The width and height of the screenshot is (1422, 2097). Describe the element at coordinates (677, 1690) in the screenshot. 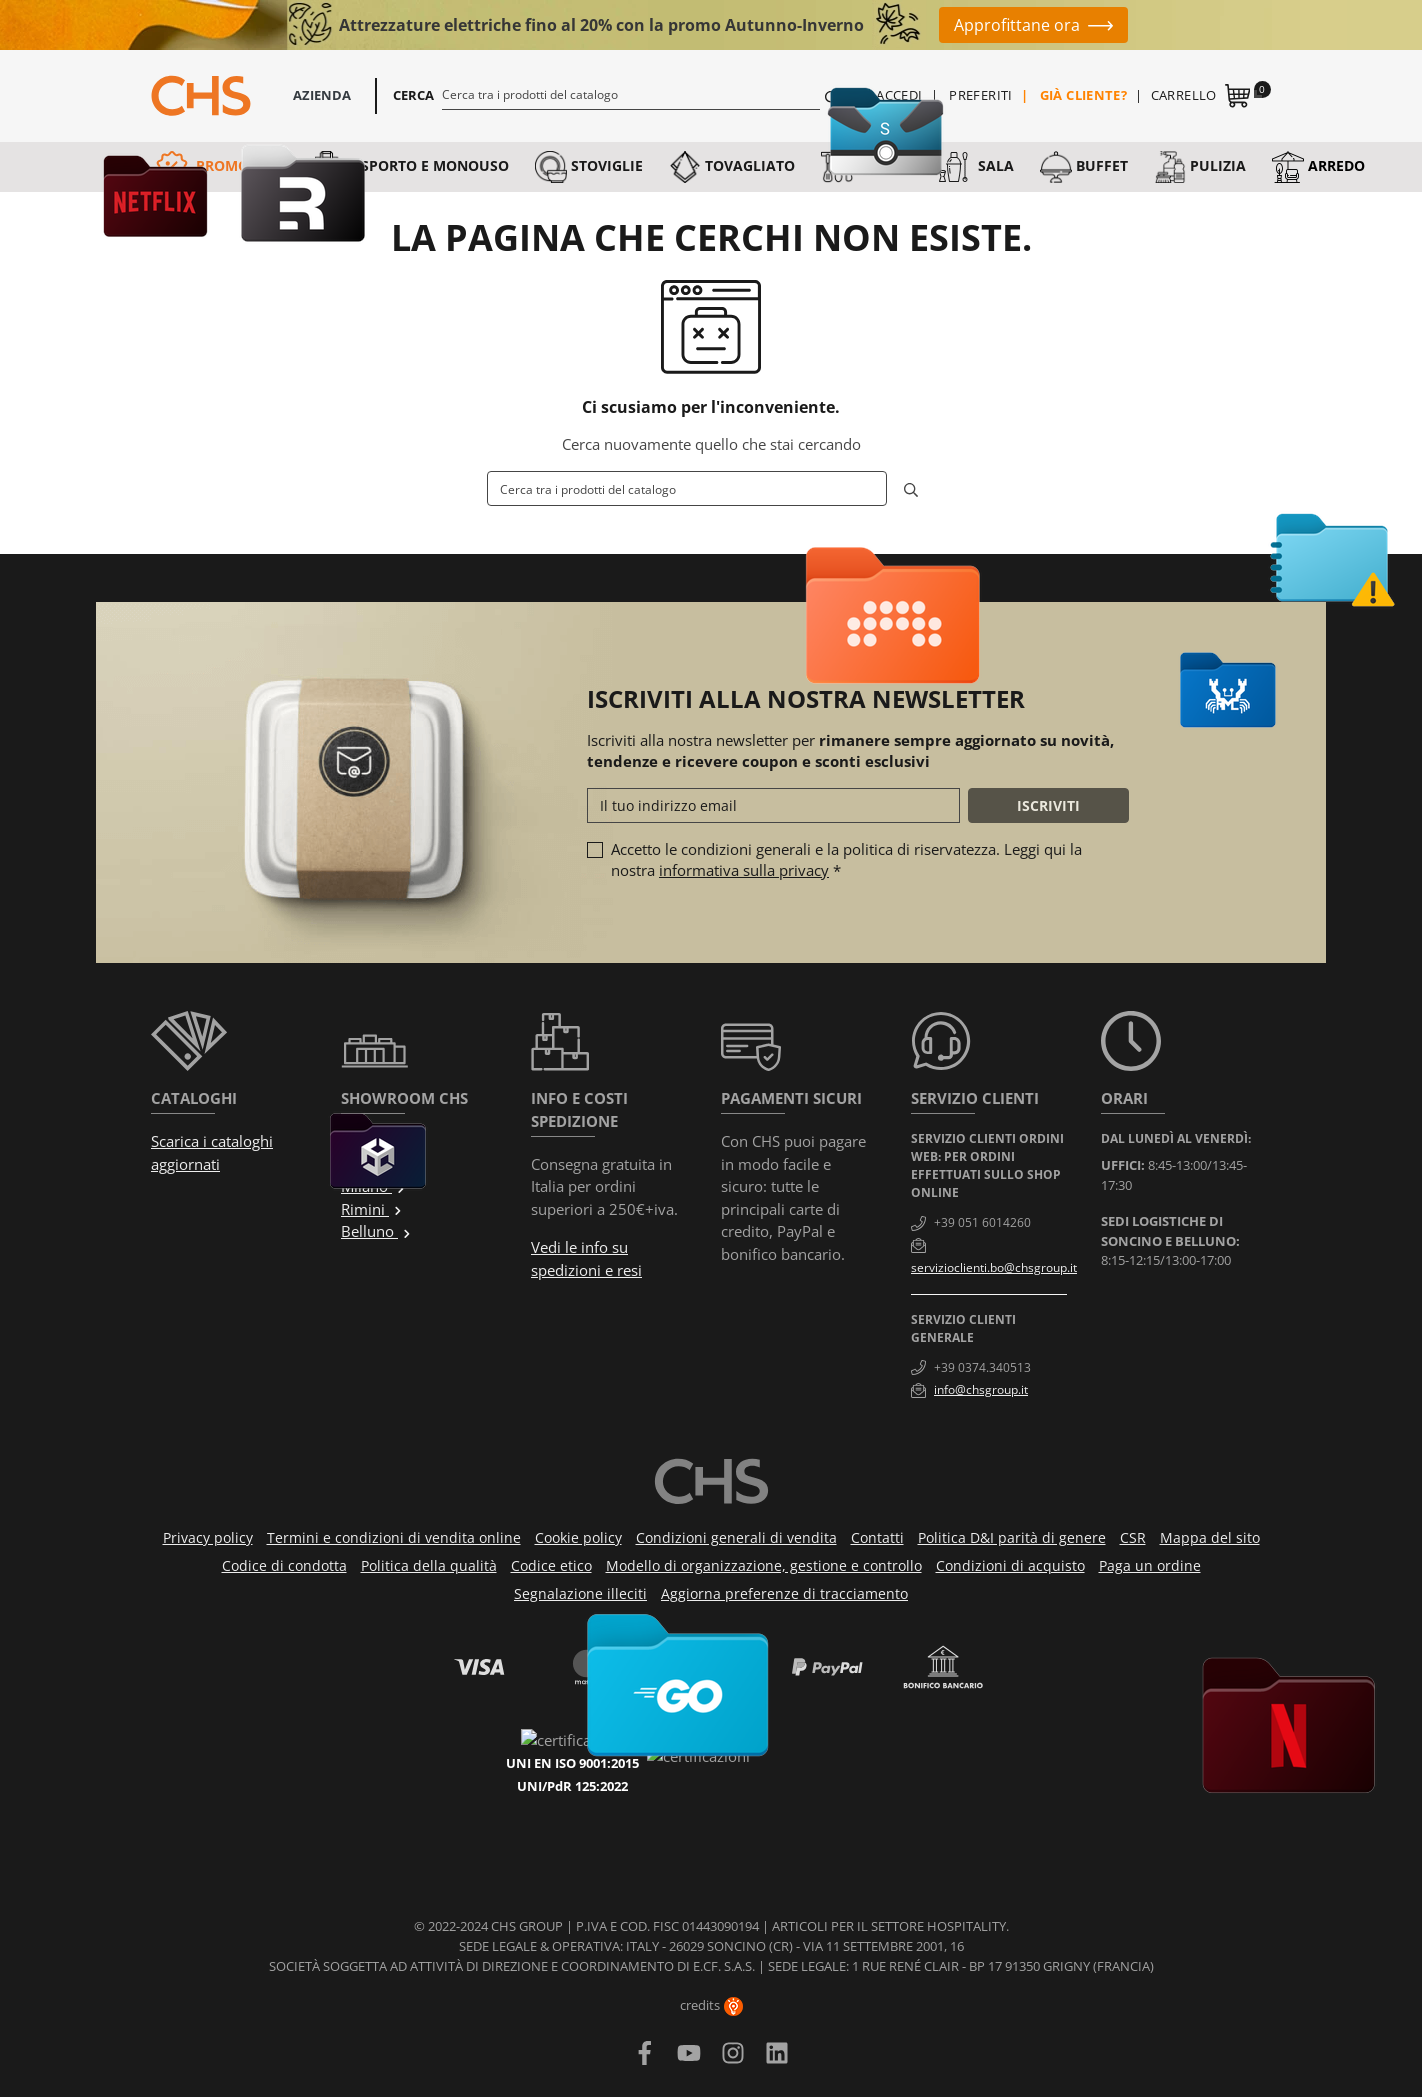

I see `open folder containing Go language projects` at that location.